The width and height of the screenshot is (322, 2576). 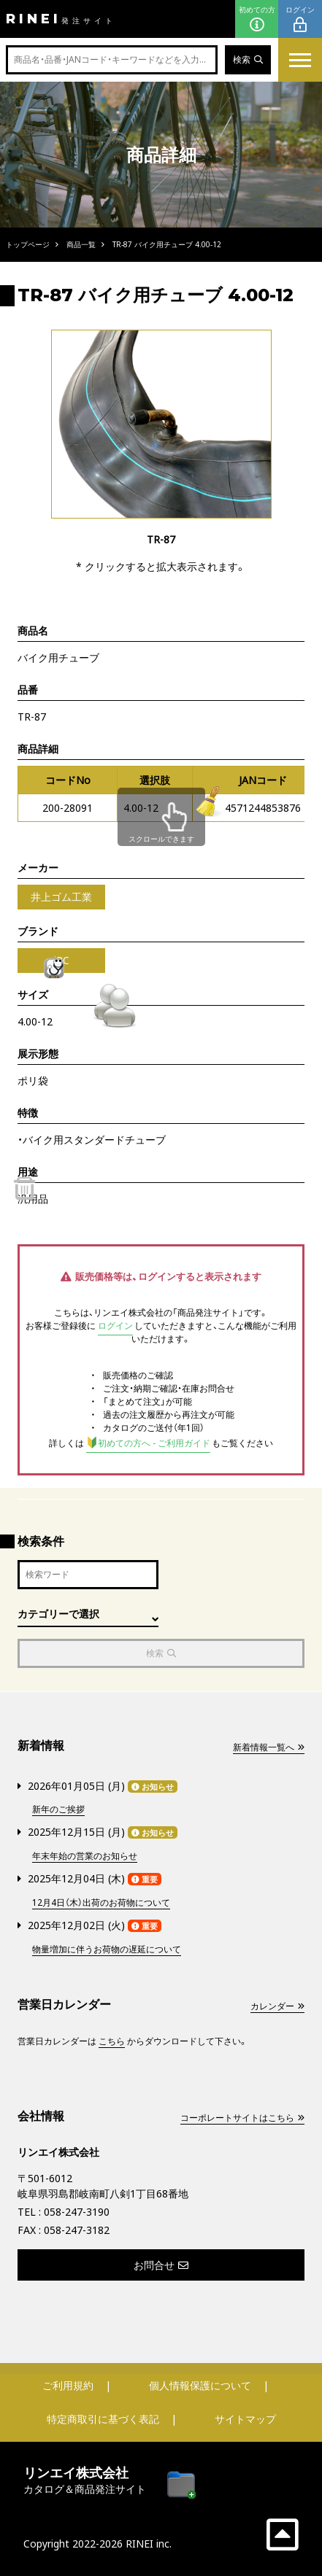 What do you see at coordinates (25, 1188) in the screenshot?
I see `delete selected item` at bounding box center [25, 1188].